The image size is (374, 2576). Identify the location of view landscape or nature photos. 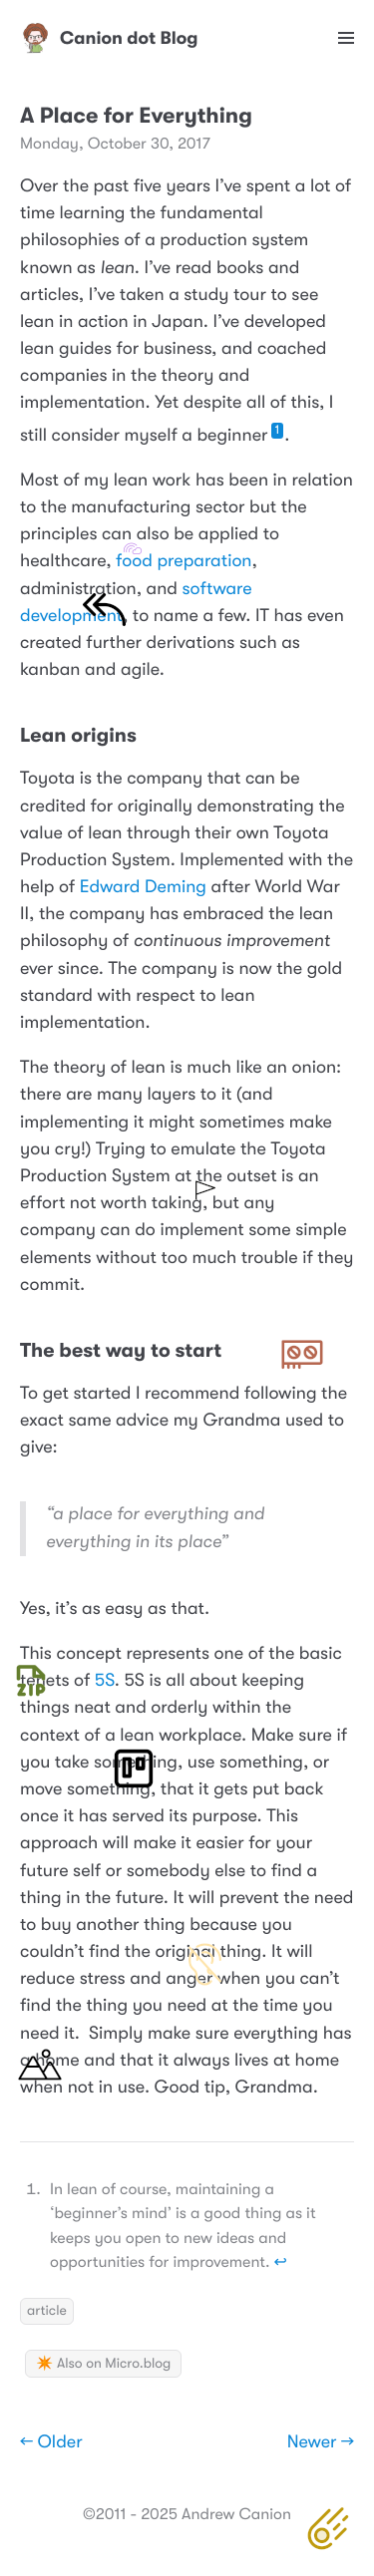
(40, 2067).